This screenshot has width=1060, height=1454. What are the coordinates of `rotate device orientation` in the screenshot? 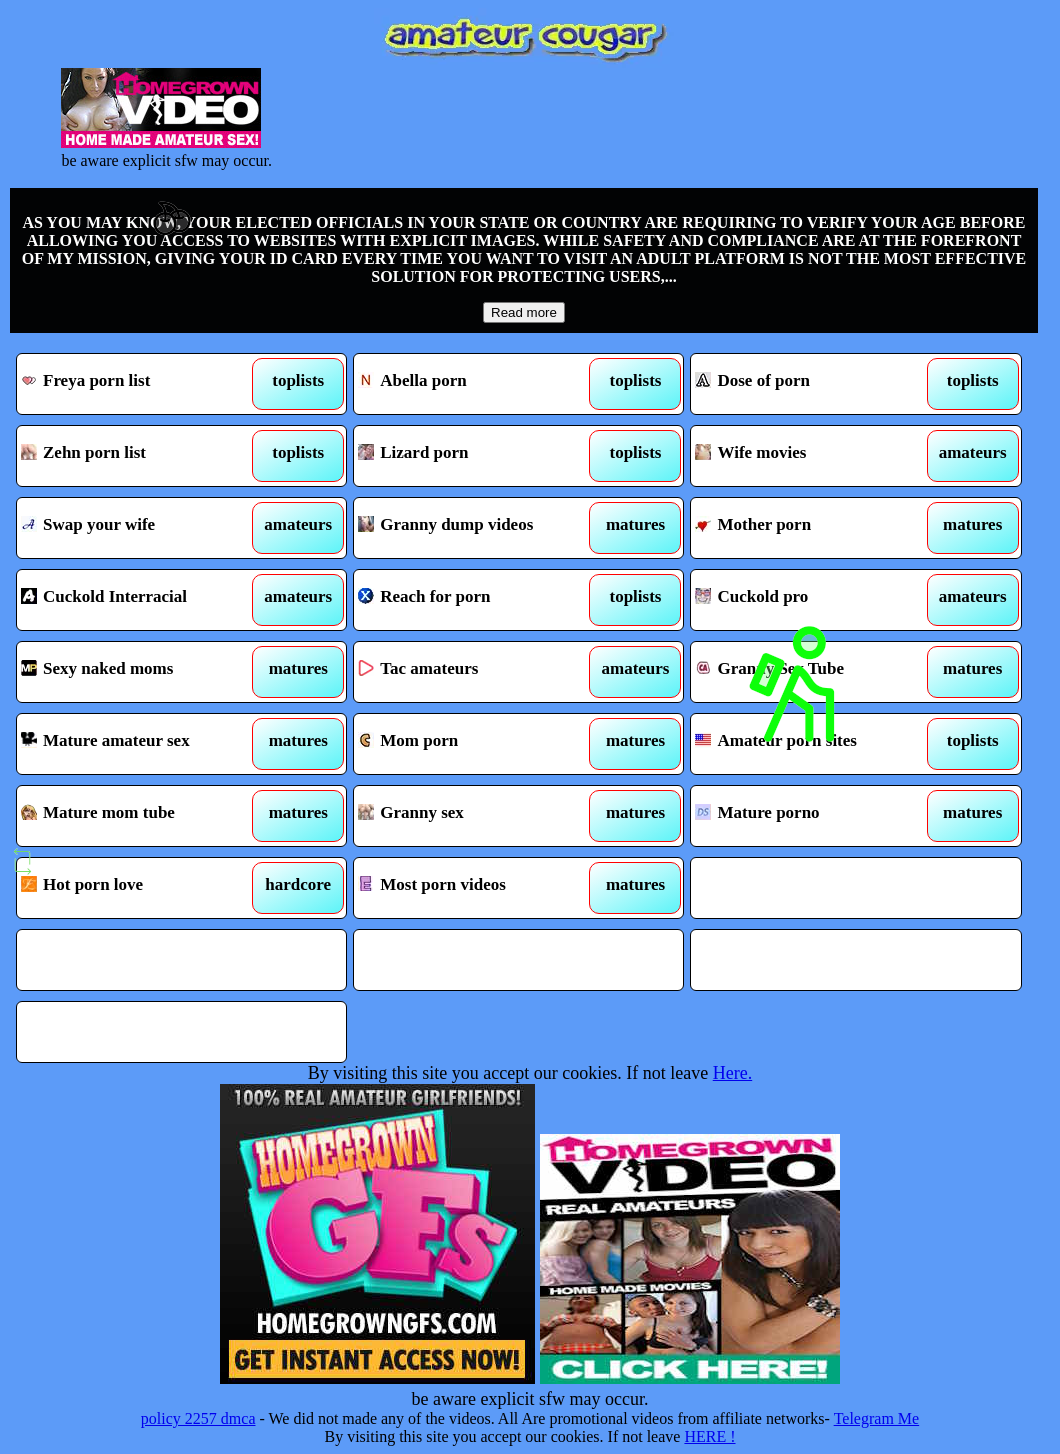 It's located at (22, 861).